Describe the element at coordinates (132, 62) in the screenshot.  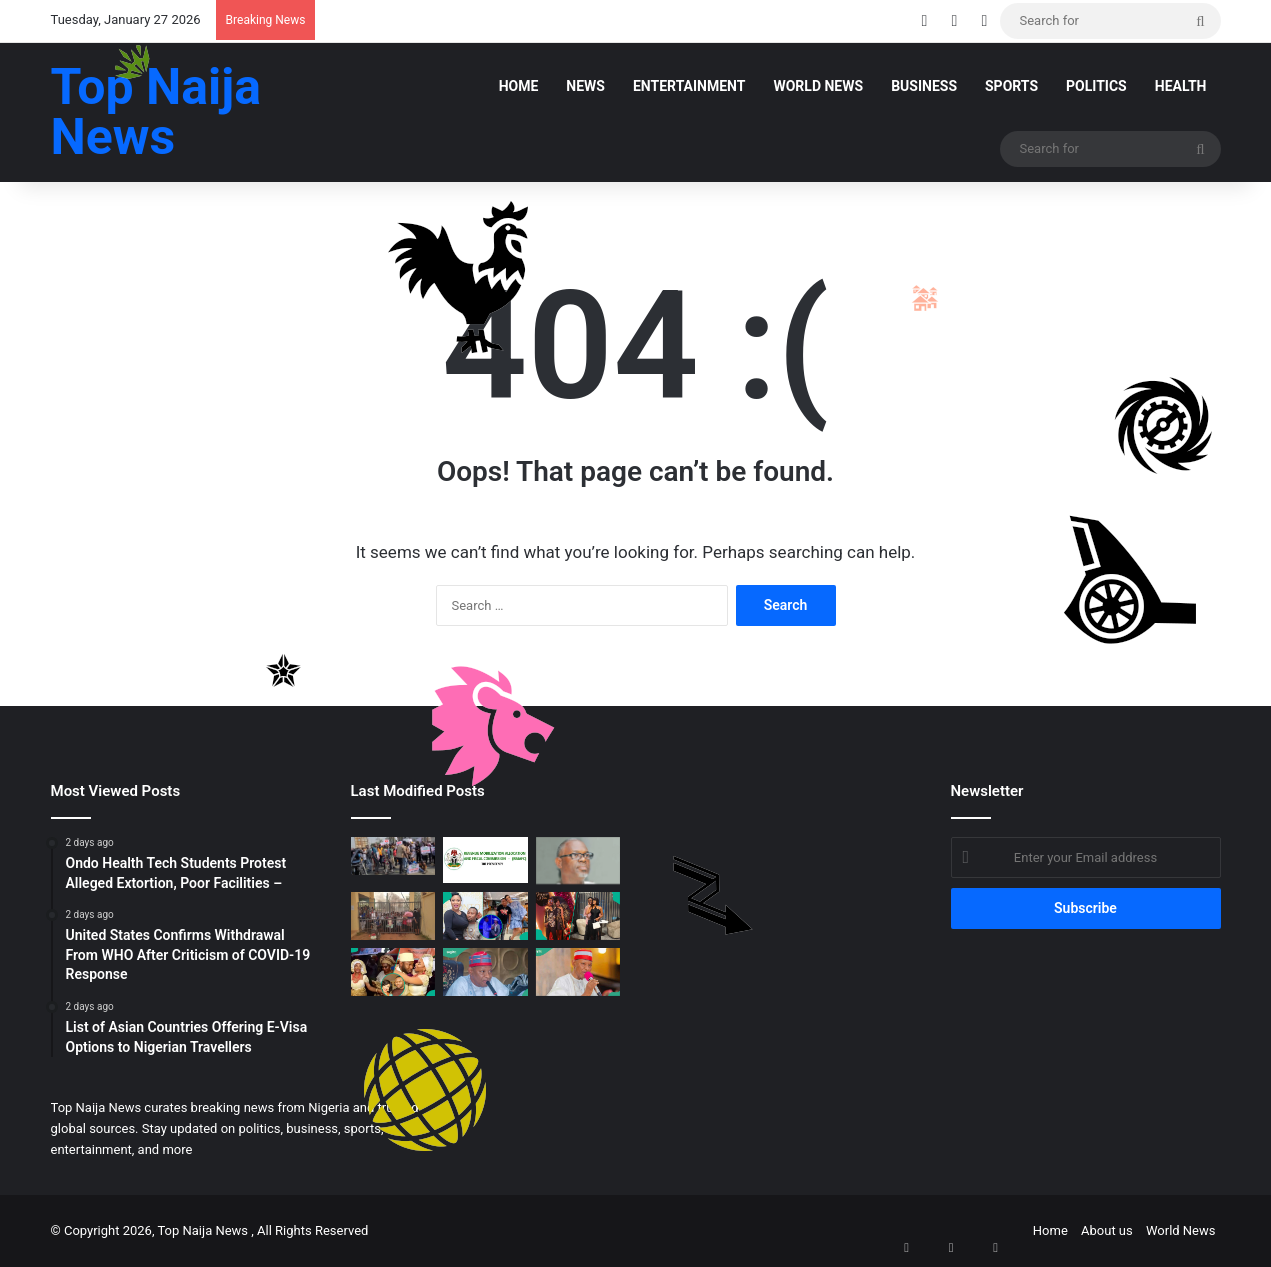
I see `indicates a collision or crash event` at that location.